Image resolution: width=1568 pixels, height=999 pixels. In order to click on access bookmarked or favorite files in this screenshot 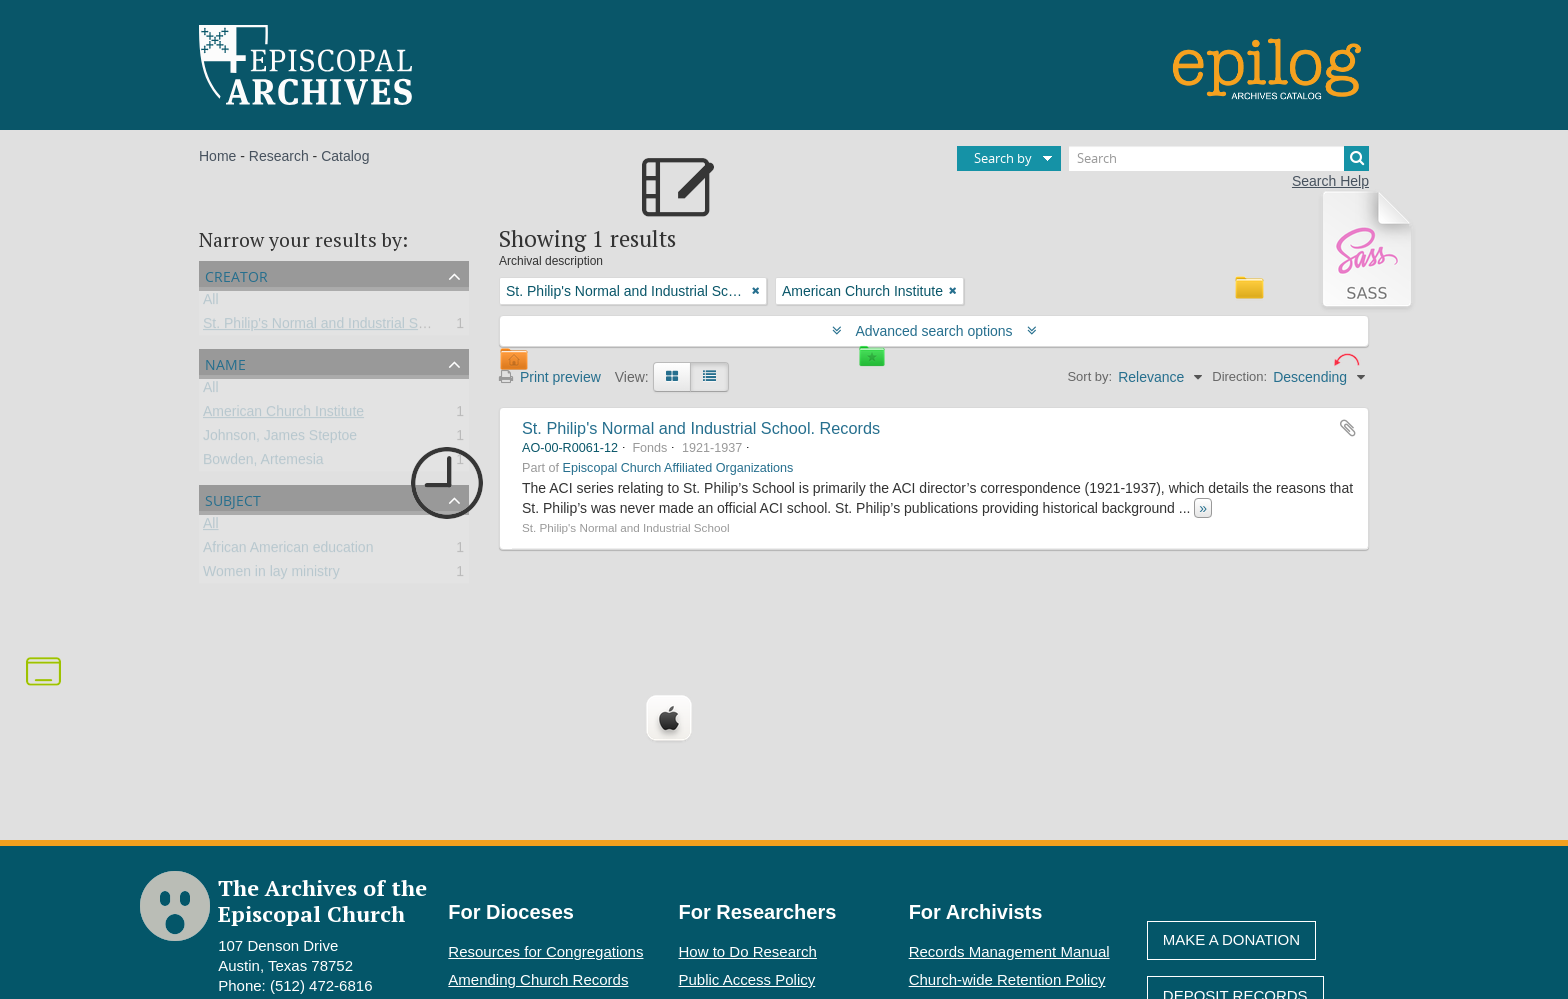, I will do `click(872, 356)`.